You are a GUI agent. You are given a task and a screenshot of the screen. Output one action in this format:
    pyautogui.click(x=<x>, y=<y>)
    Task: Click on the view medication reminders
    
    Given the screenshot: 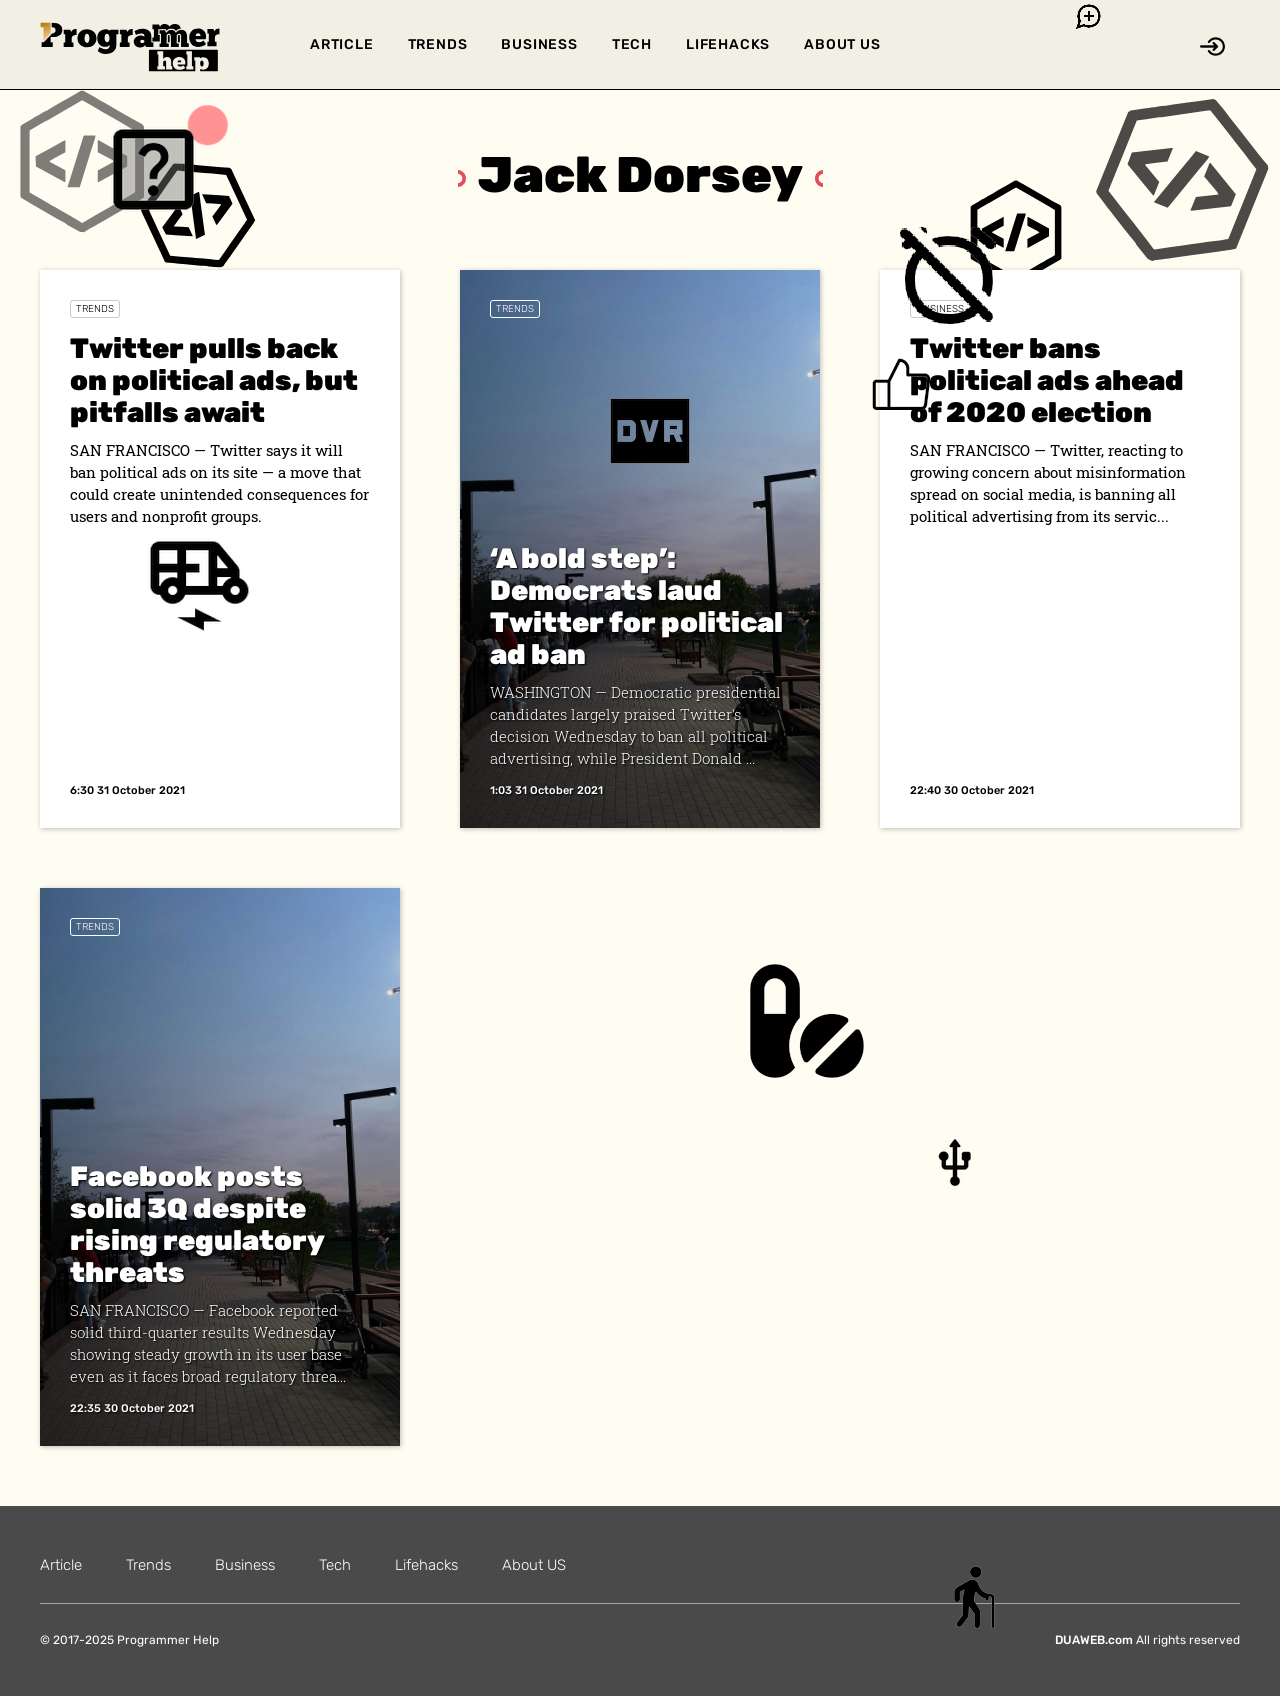 What is the action you would take?
    pyautogui.click(x=807, y=1021)
    